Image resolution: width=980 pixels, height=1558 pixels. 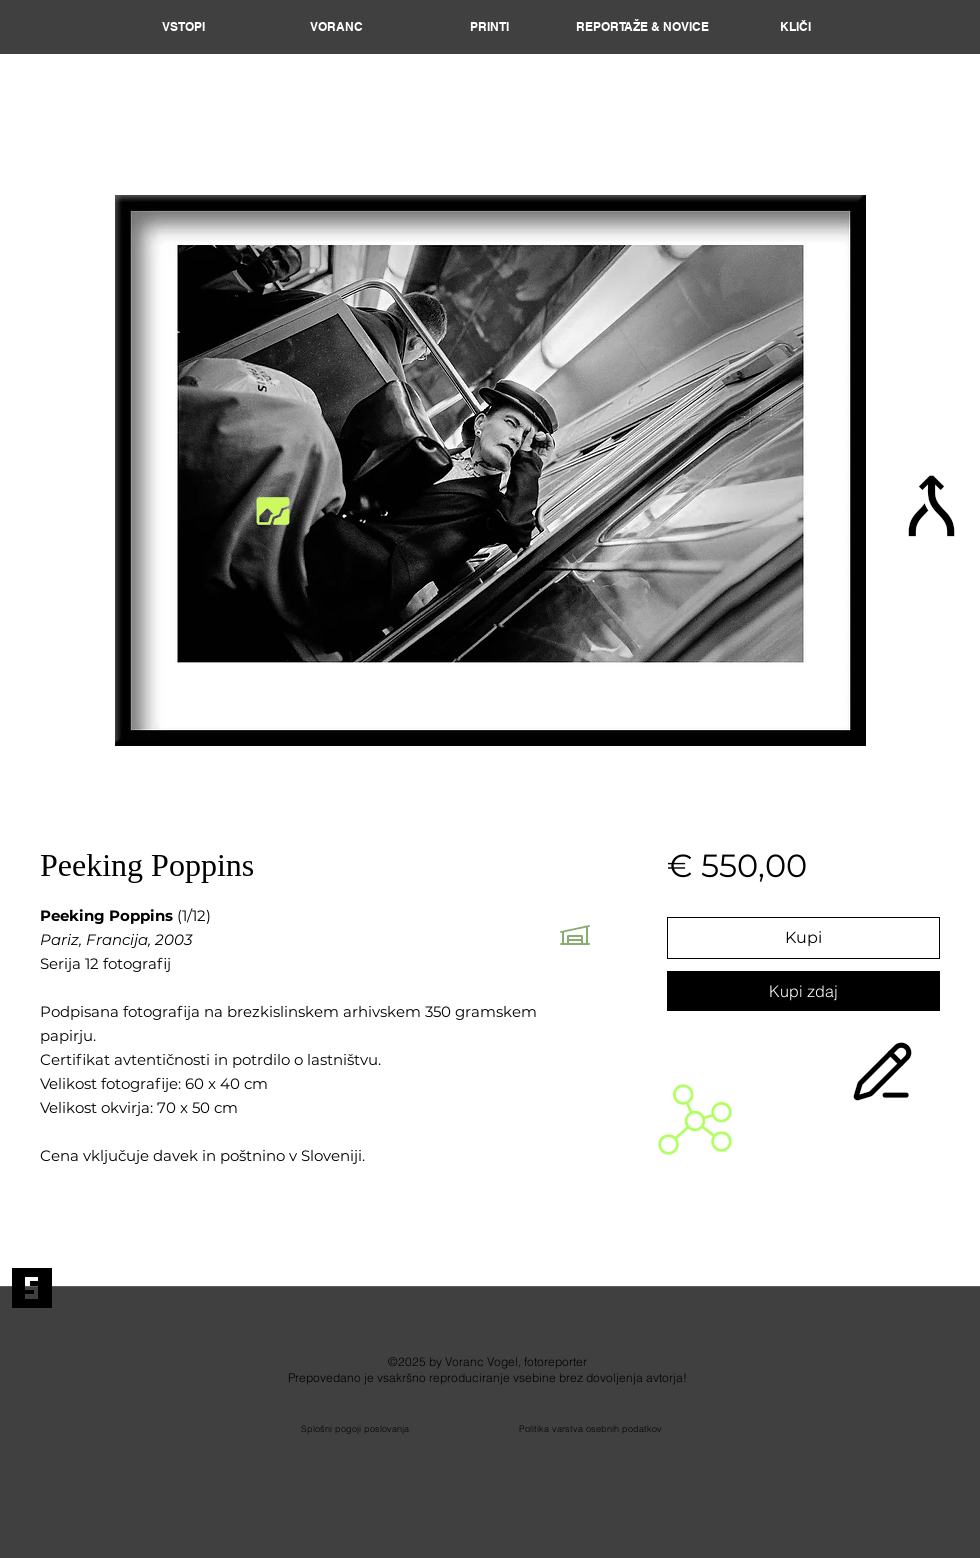 What do you see at coordinates (695, 1121) in the screenshot?
I see `view network connections or relationships` at bounding box center [695, 1121].